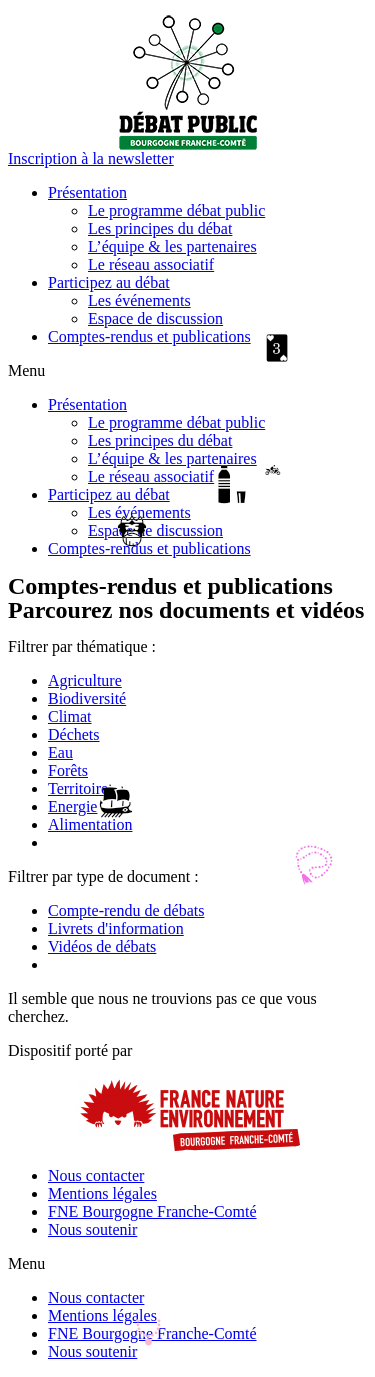 Image resolution: width=375 pixels, height=1377 pixels. Describe the element at coordinates (148, 1332) in the screenshot. I see `browse jewelry or accessories category` at that location.